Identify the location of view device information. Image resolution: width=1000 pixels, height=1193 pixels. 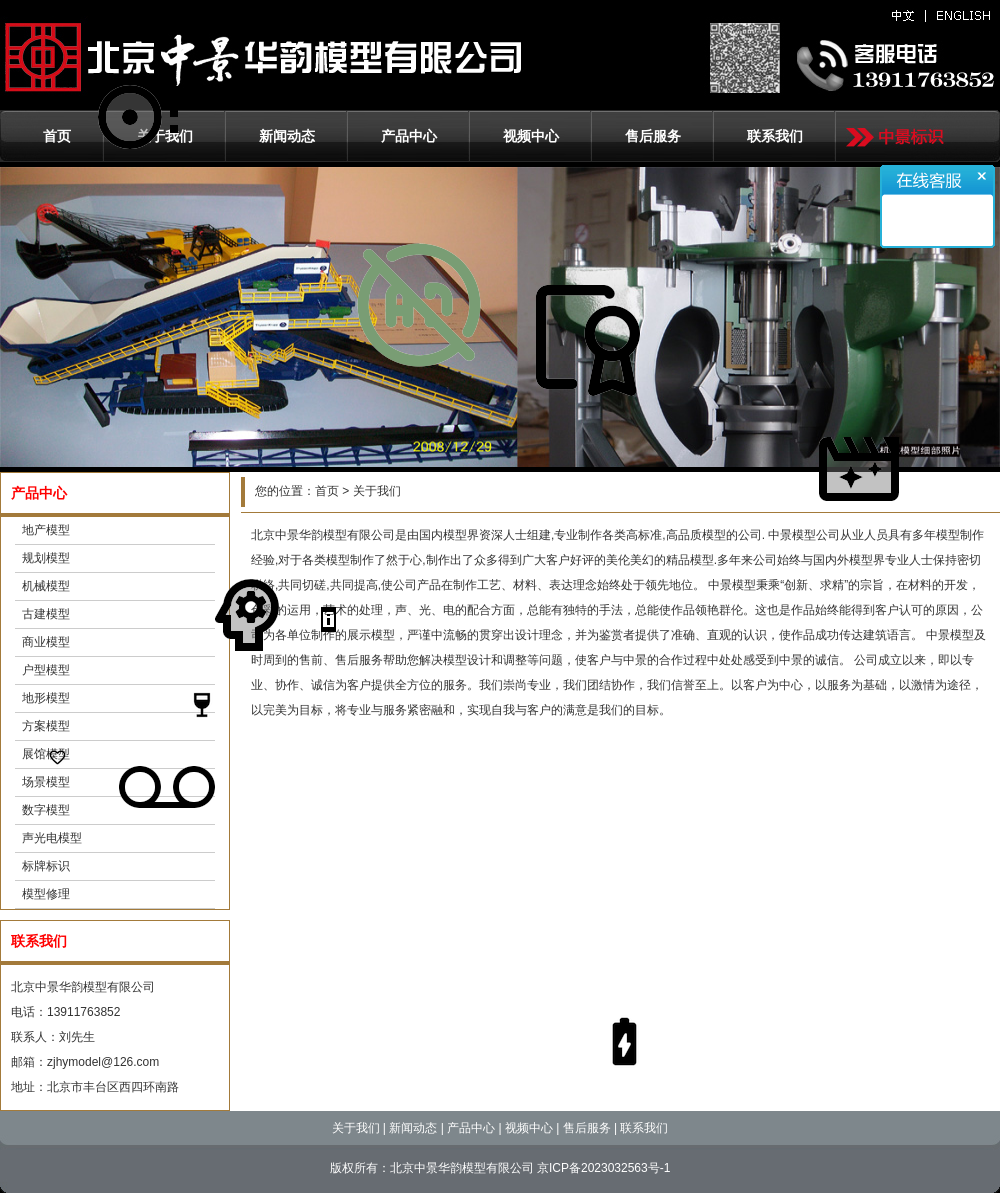
(328, 619).